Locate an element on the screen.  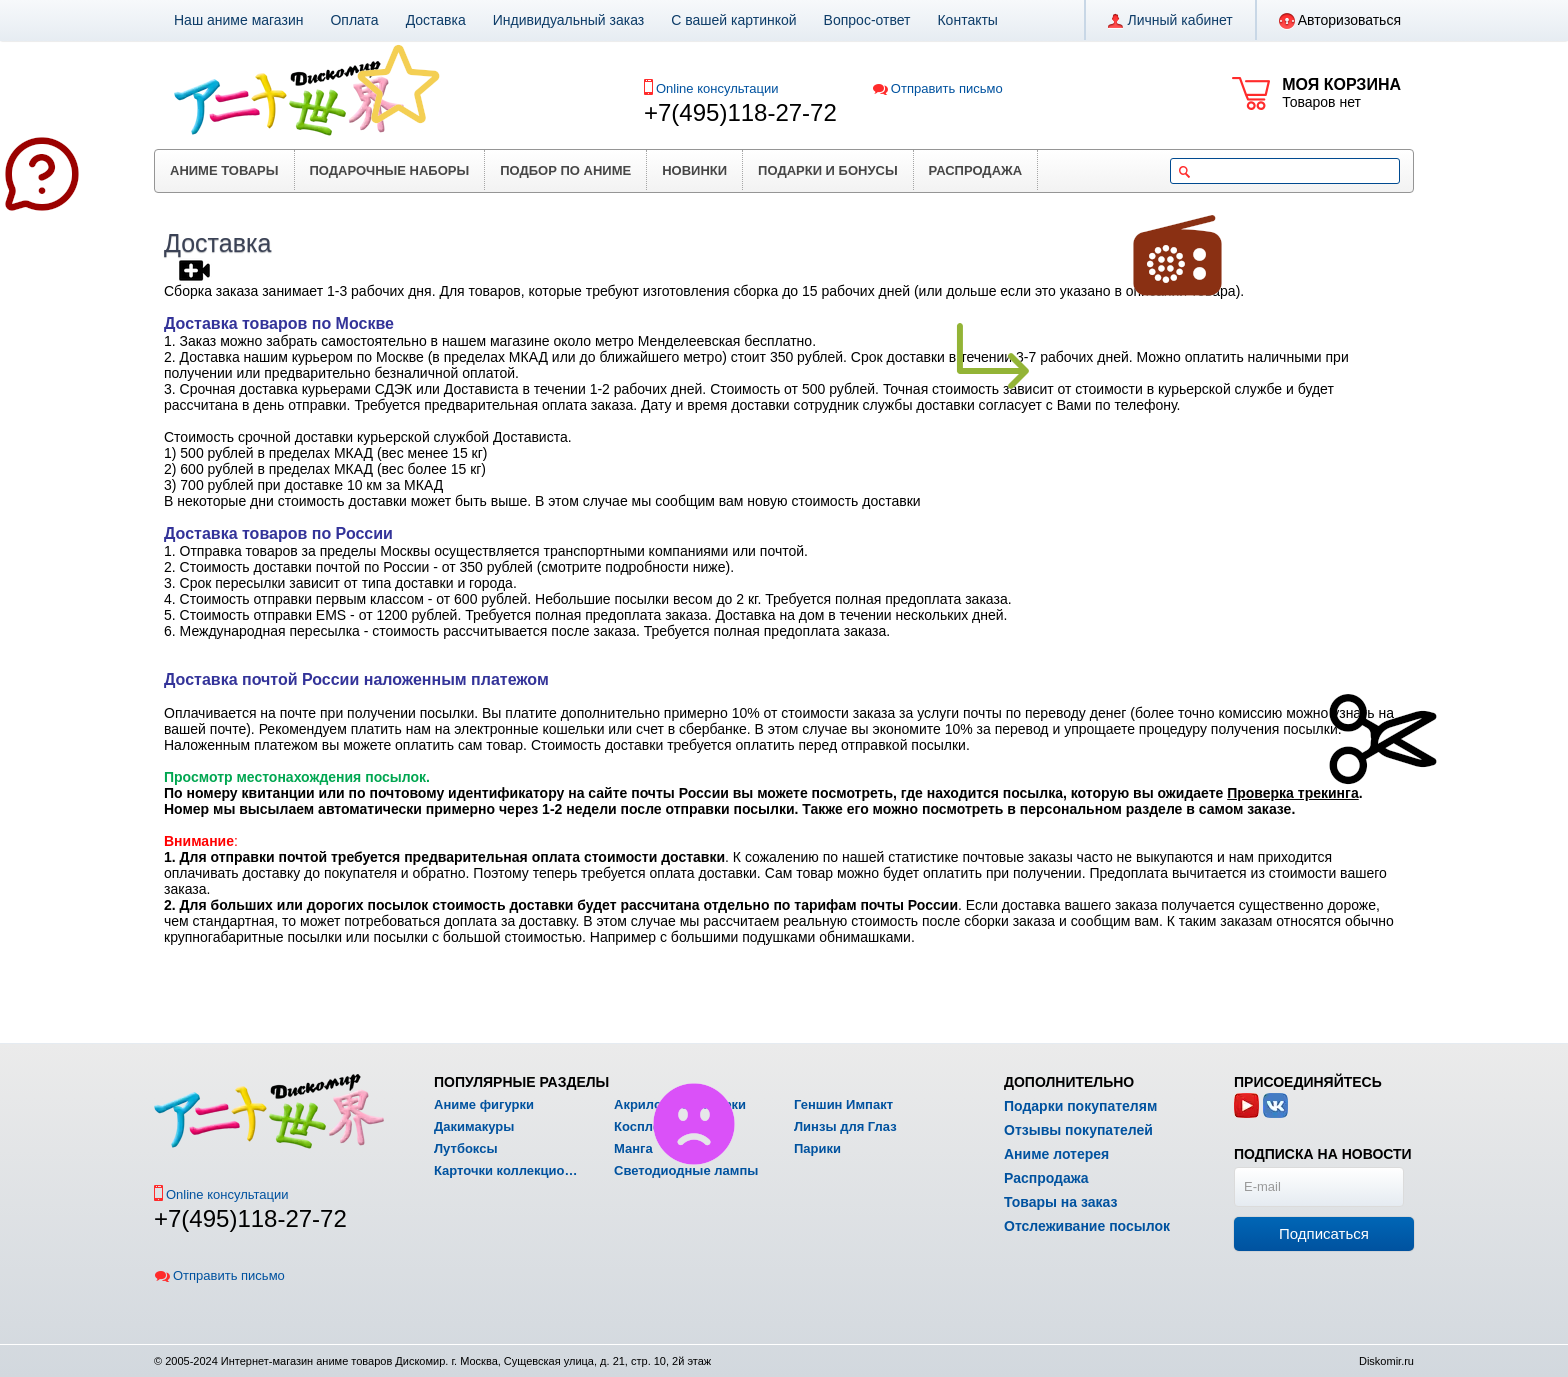
open radio or audio streaming is located at coordinates (1177, 254).